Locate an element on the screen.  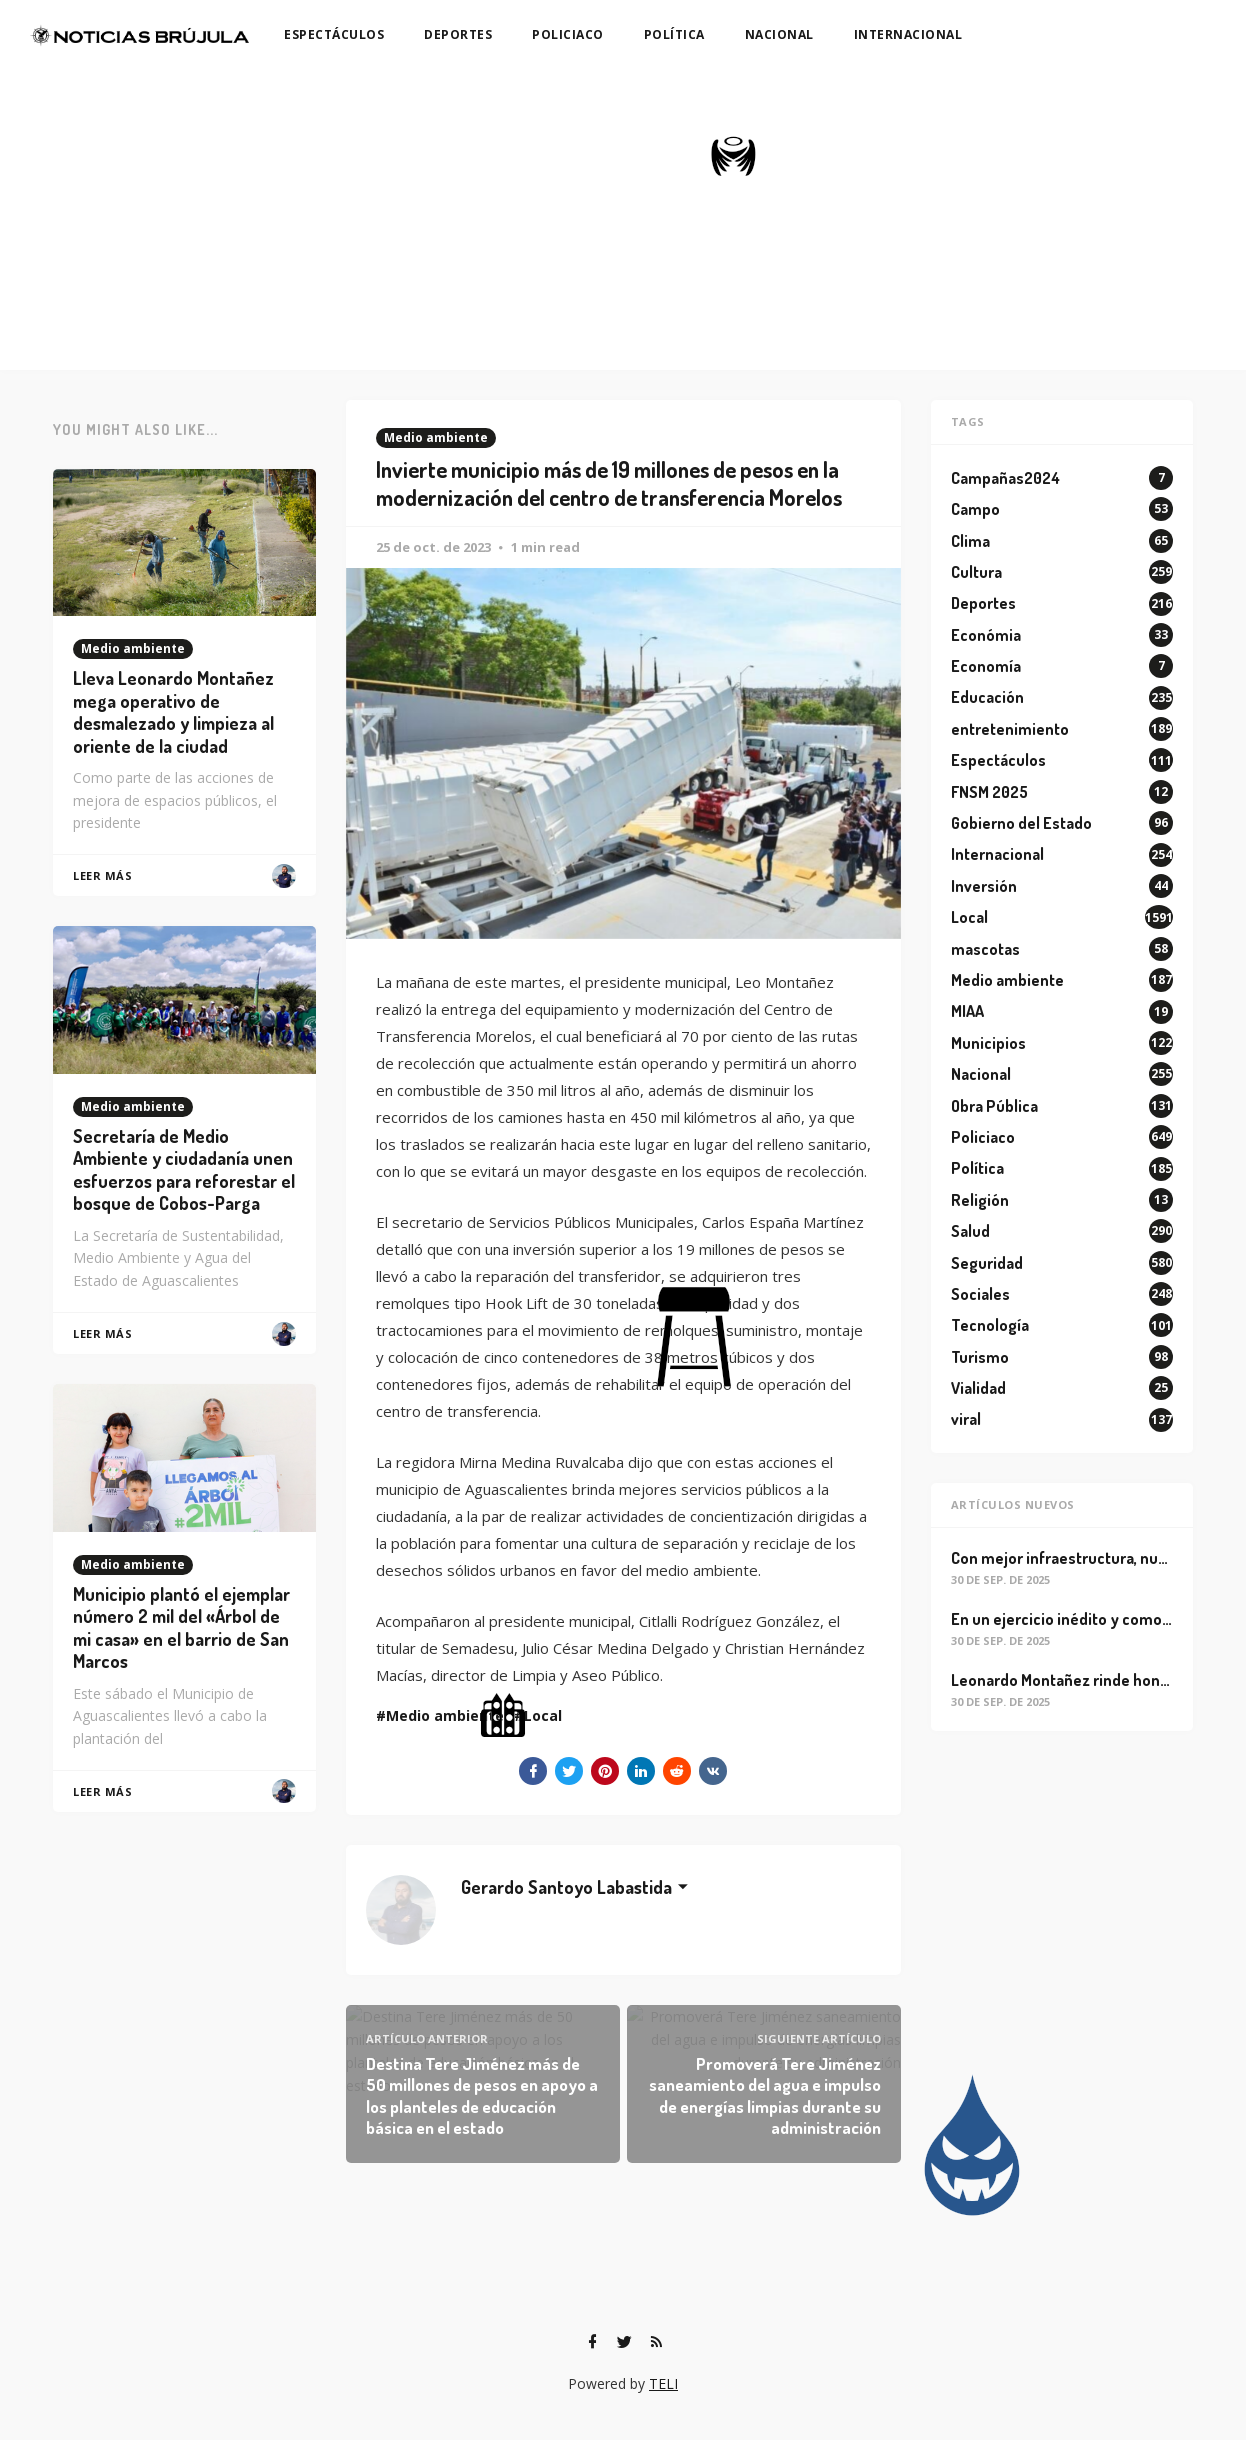
bar seating or stool furniture option is located at coordinates (694, 1335).